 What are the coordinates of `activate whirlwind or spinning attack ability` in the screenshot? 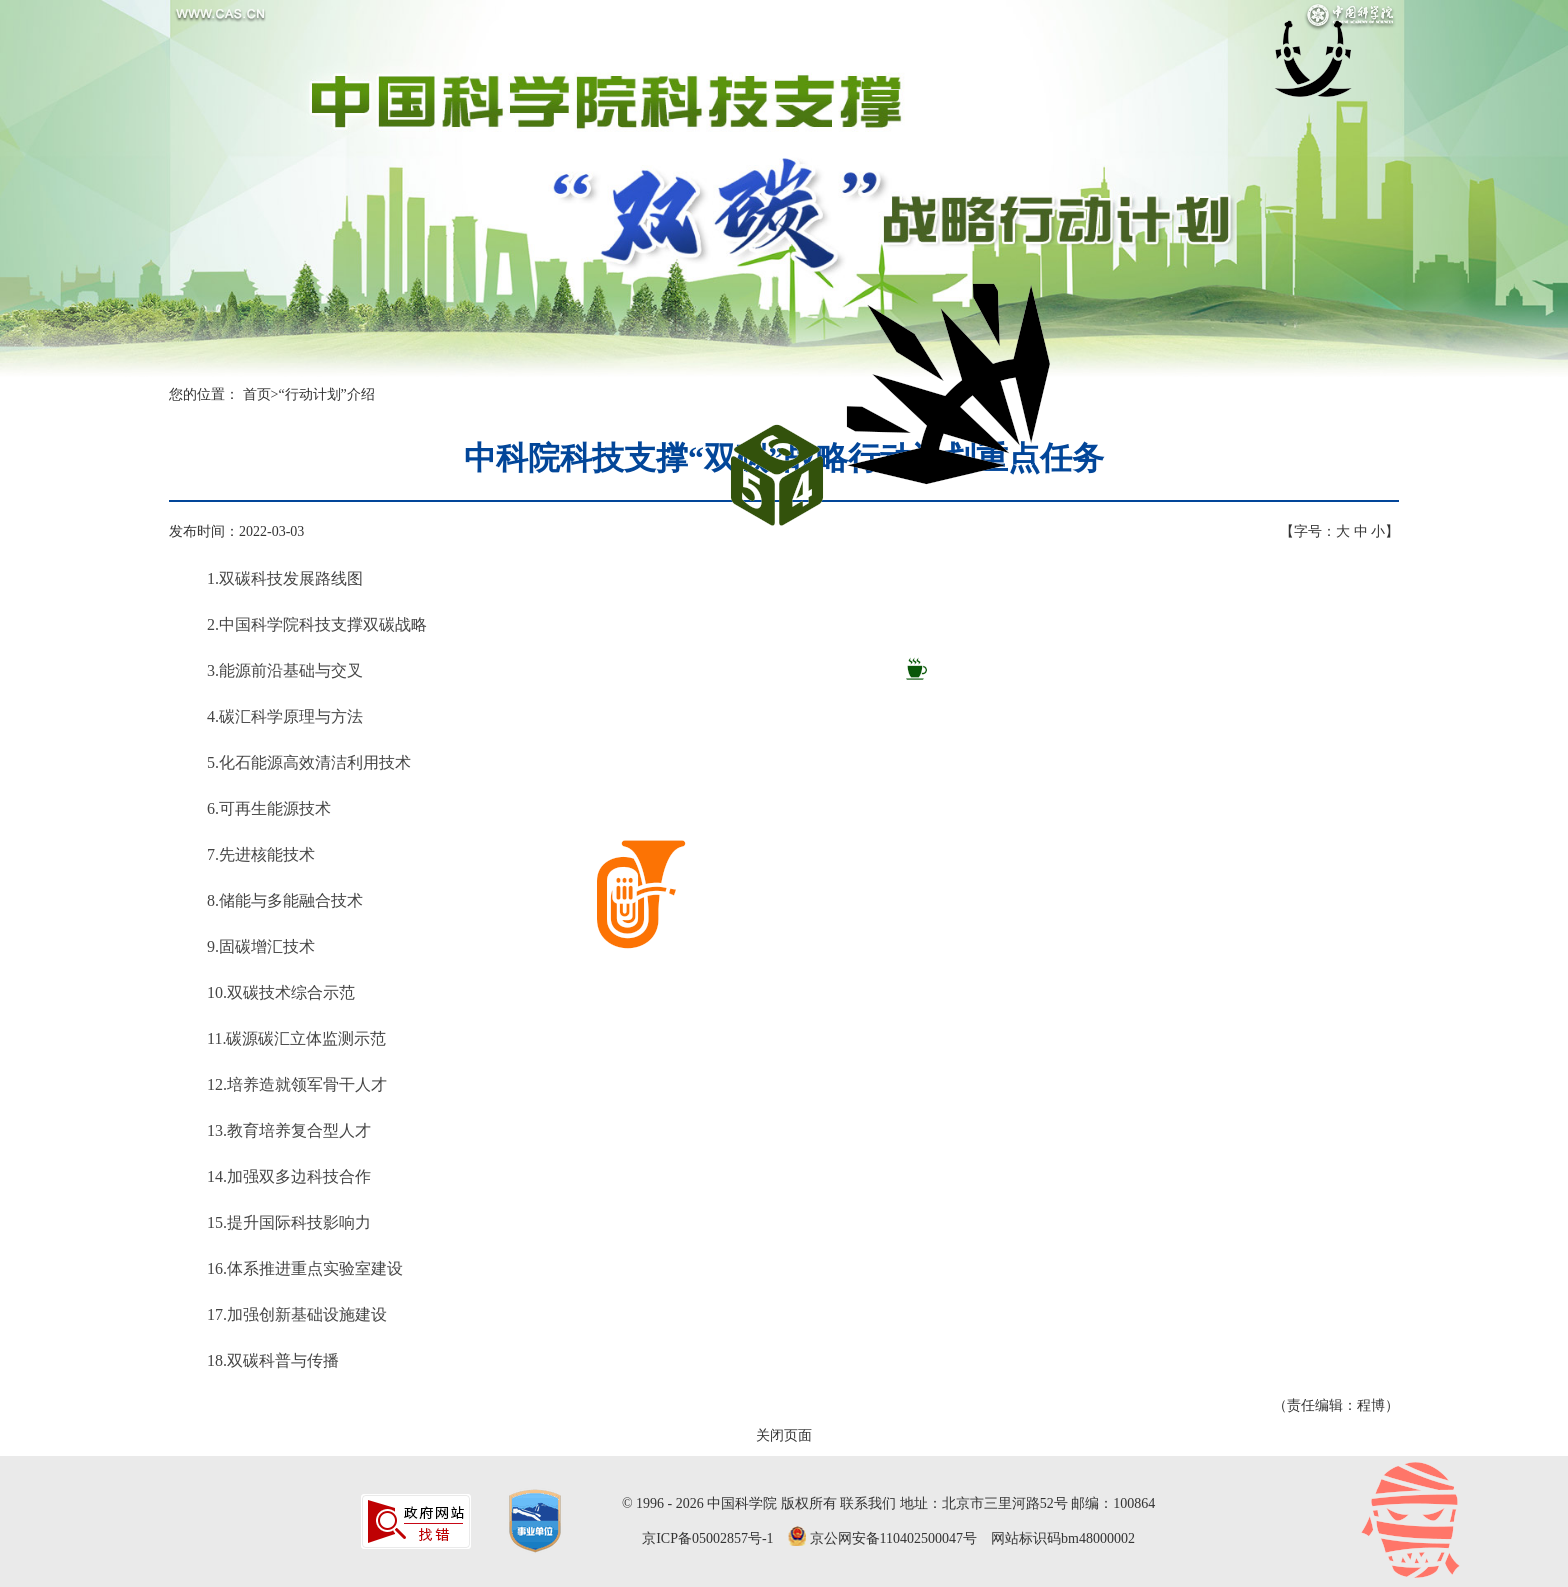 It's located at (1313, 59).